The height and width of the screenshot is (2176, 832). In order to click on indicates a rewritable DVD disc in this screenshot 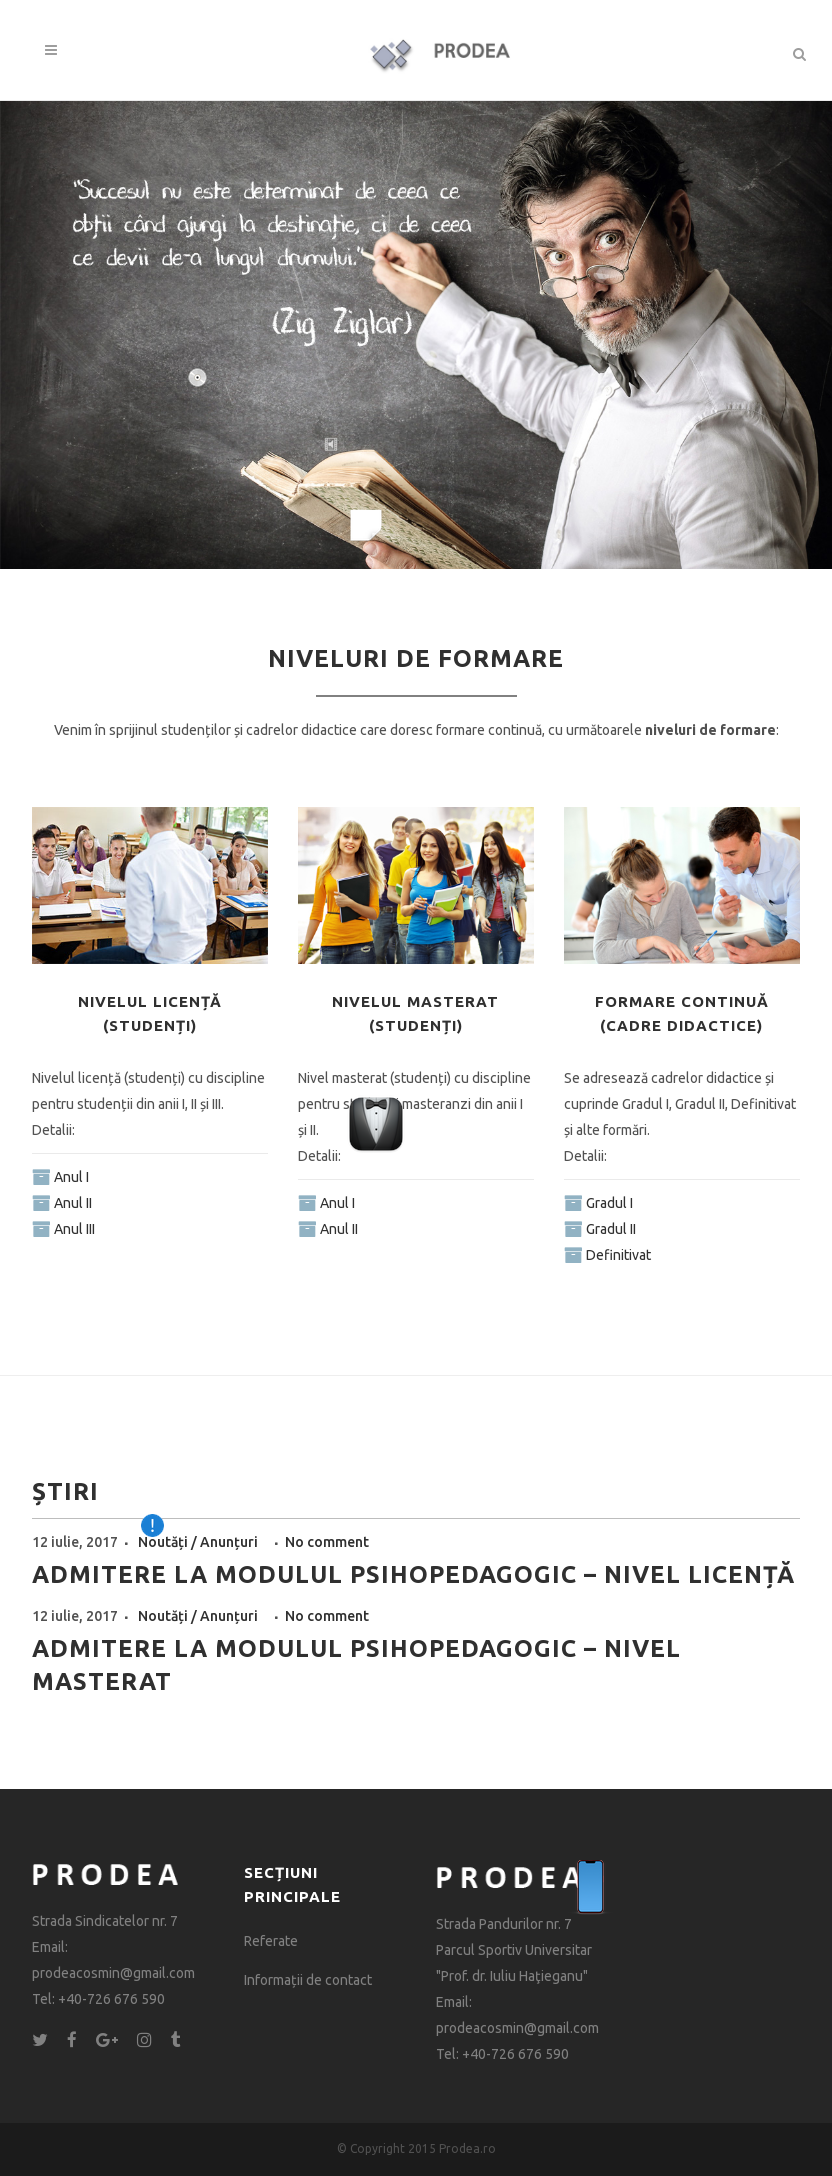, I will do `click(197, 377)`.